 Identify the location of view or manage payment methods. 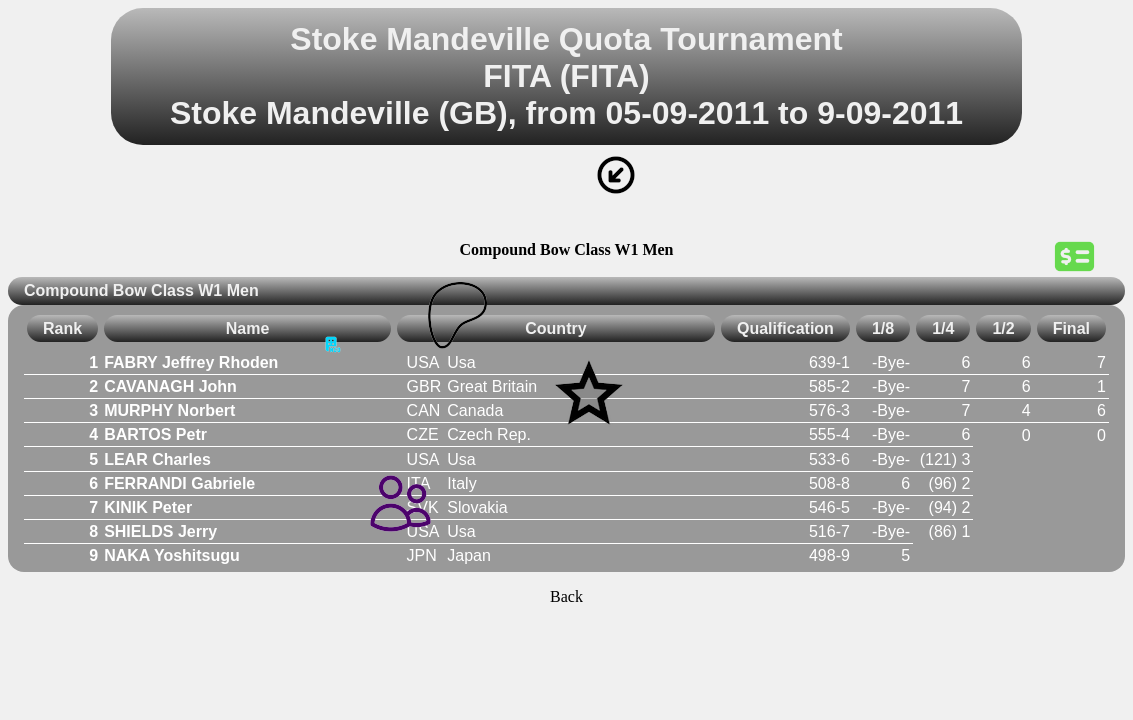
(1074, 256).